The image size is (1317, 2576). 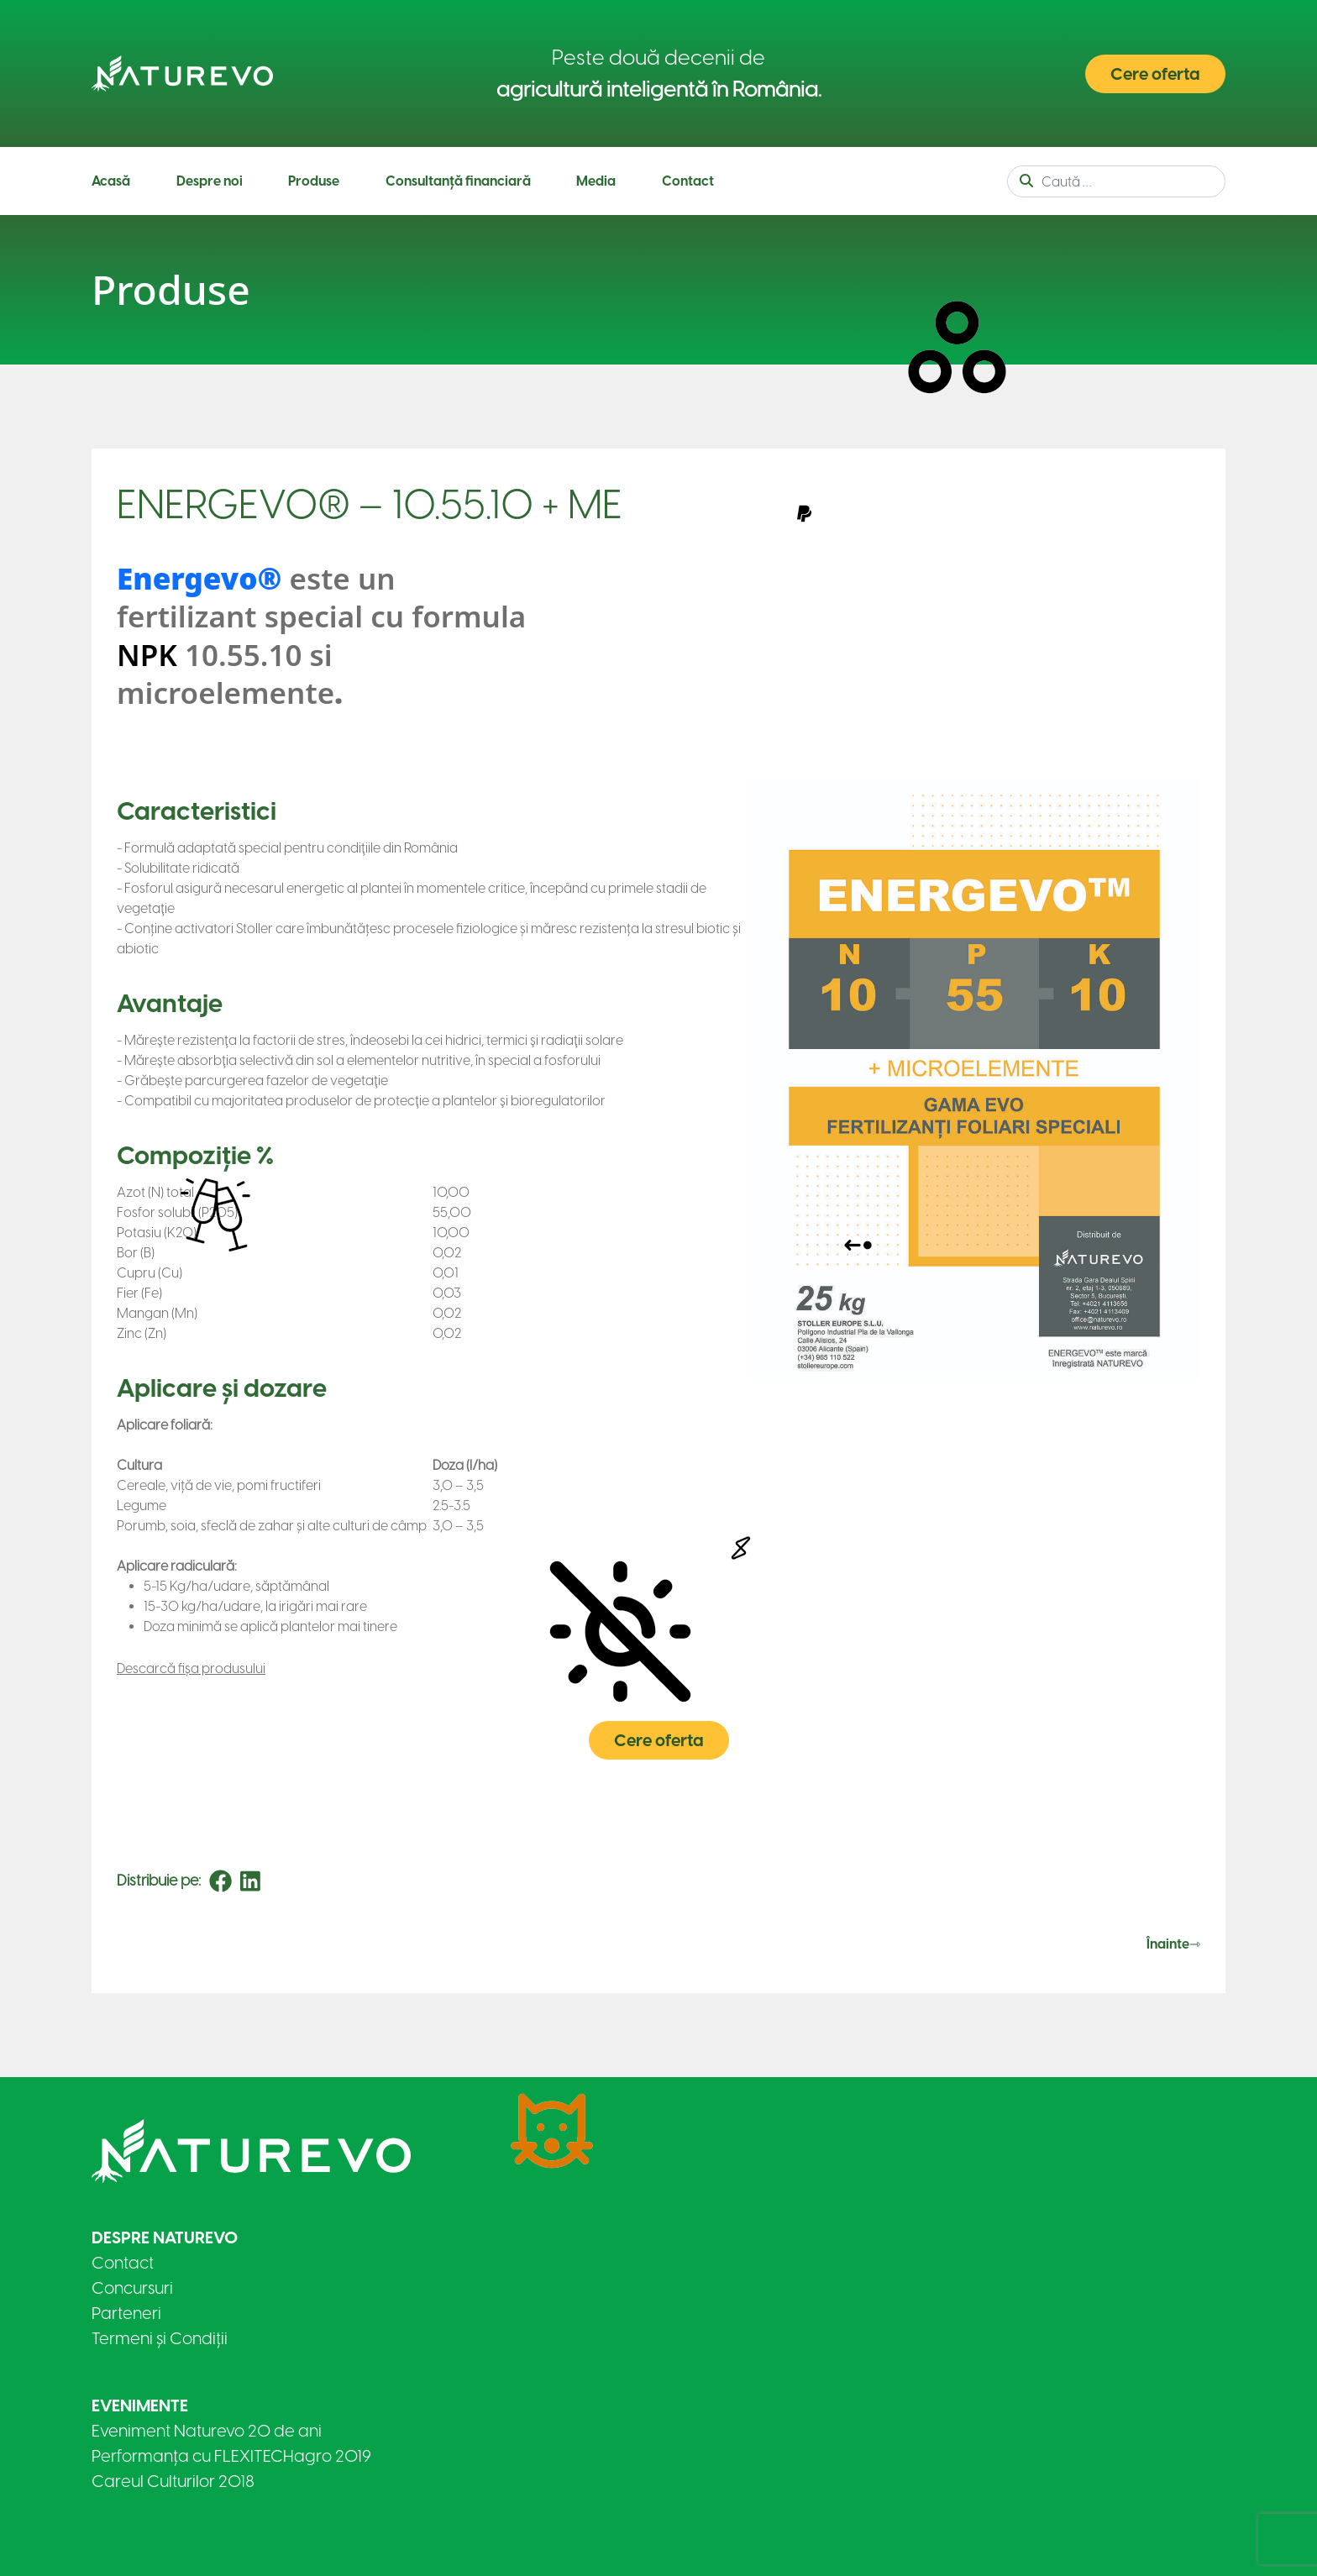 What do you see at coordinates (620, 1631) in the screenshot?
I see `disable light mode or brightness` at bounding box center [620, 1631].